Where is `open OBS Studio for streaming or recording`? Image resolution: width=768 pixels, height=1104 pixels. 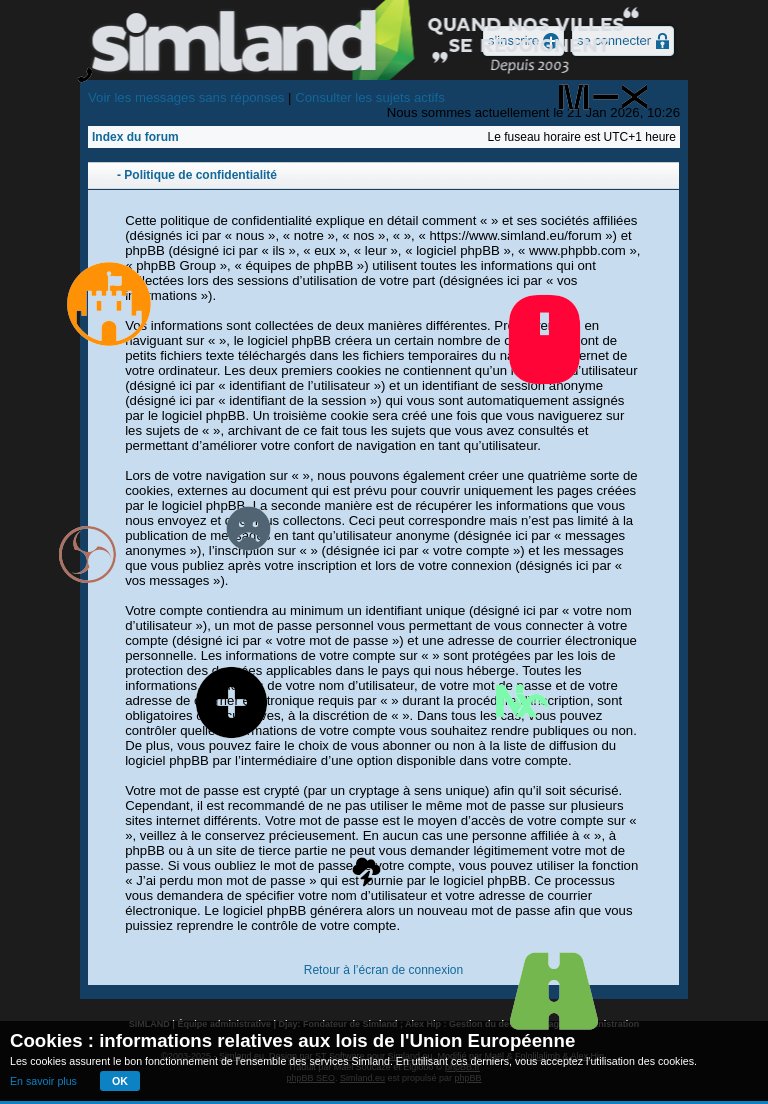 open OBS Studio for streaming or recording is located at coordinates (87, 554).